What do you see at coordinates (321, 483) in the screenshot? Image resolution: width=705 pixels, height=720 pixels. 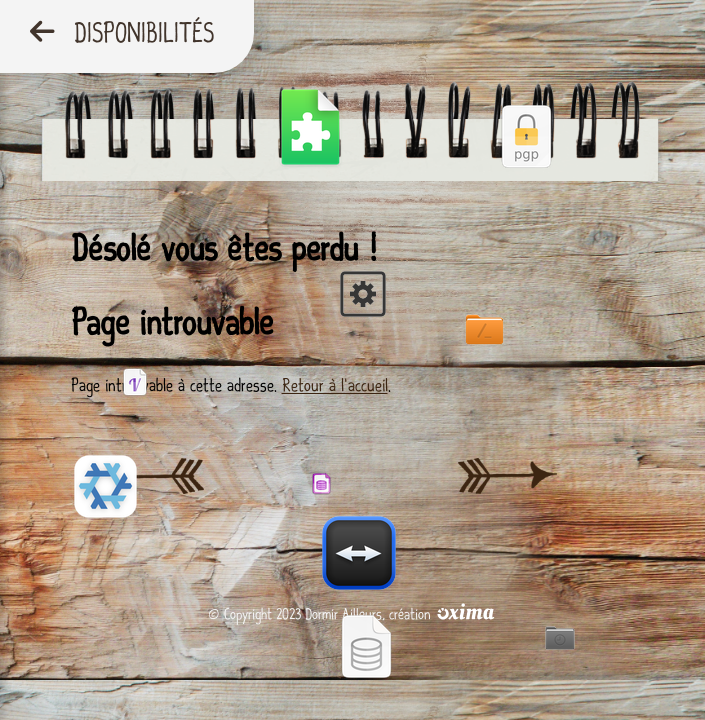 I see `open an opendocument database file` at bounding box center [321, 483].